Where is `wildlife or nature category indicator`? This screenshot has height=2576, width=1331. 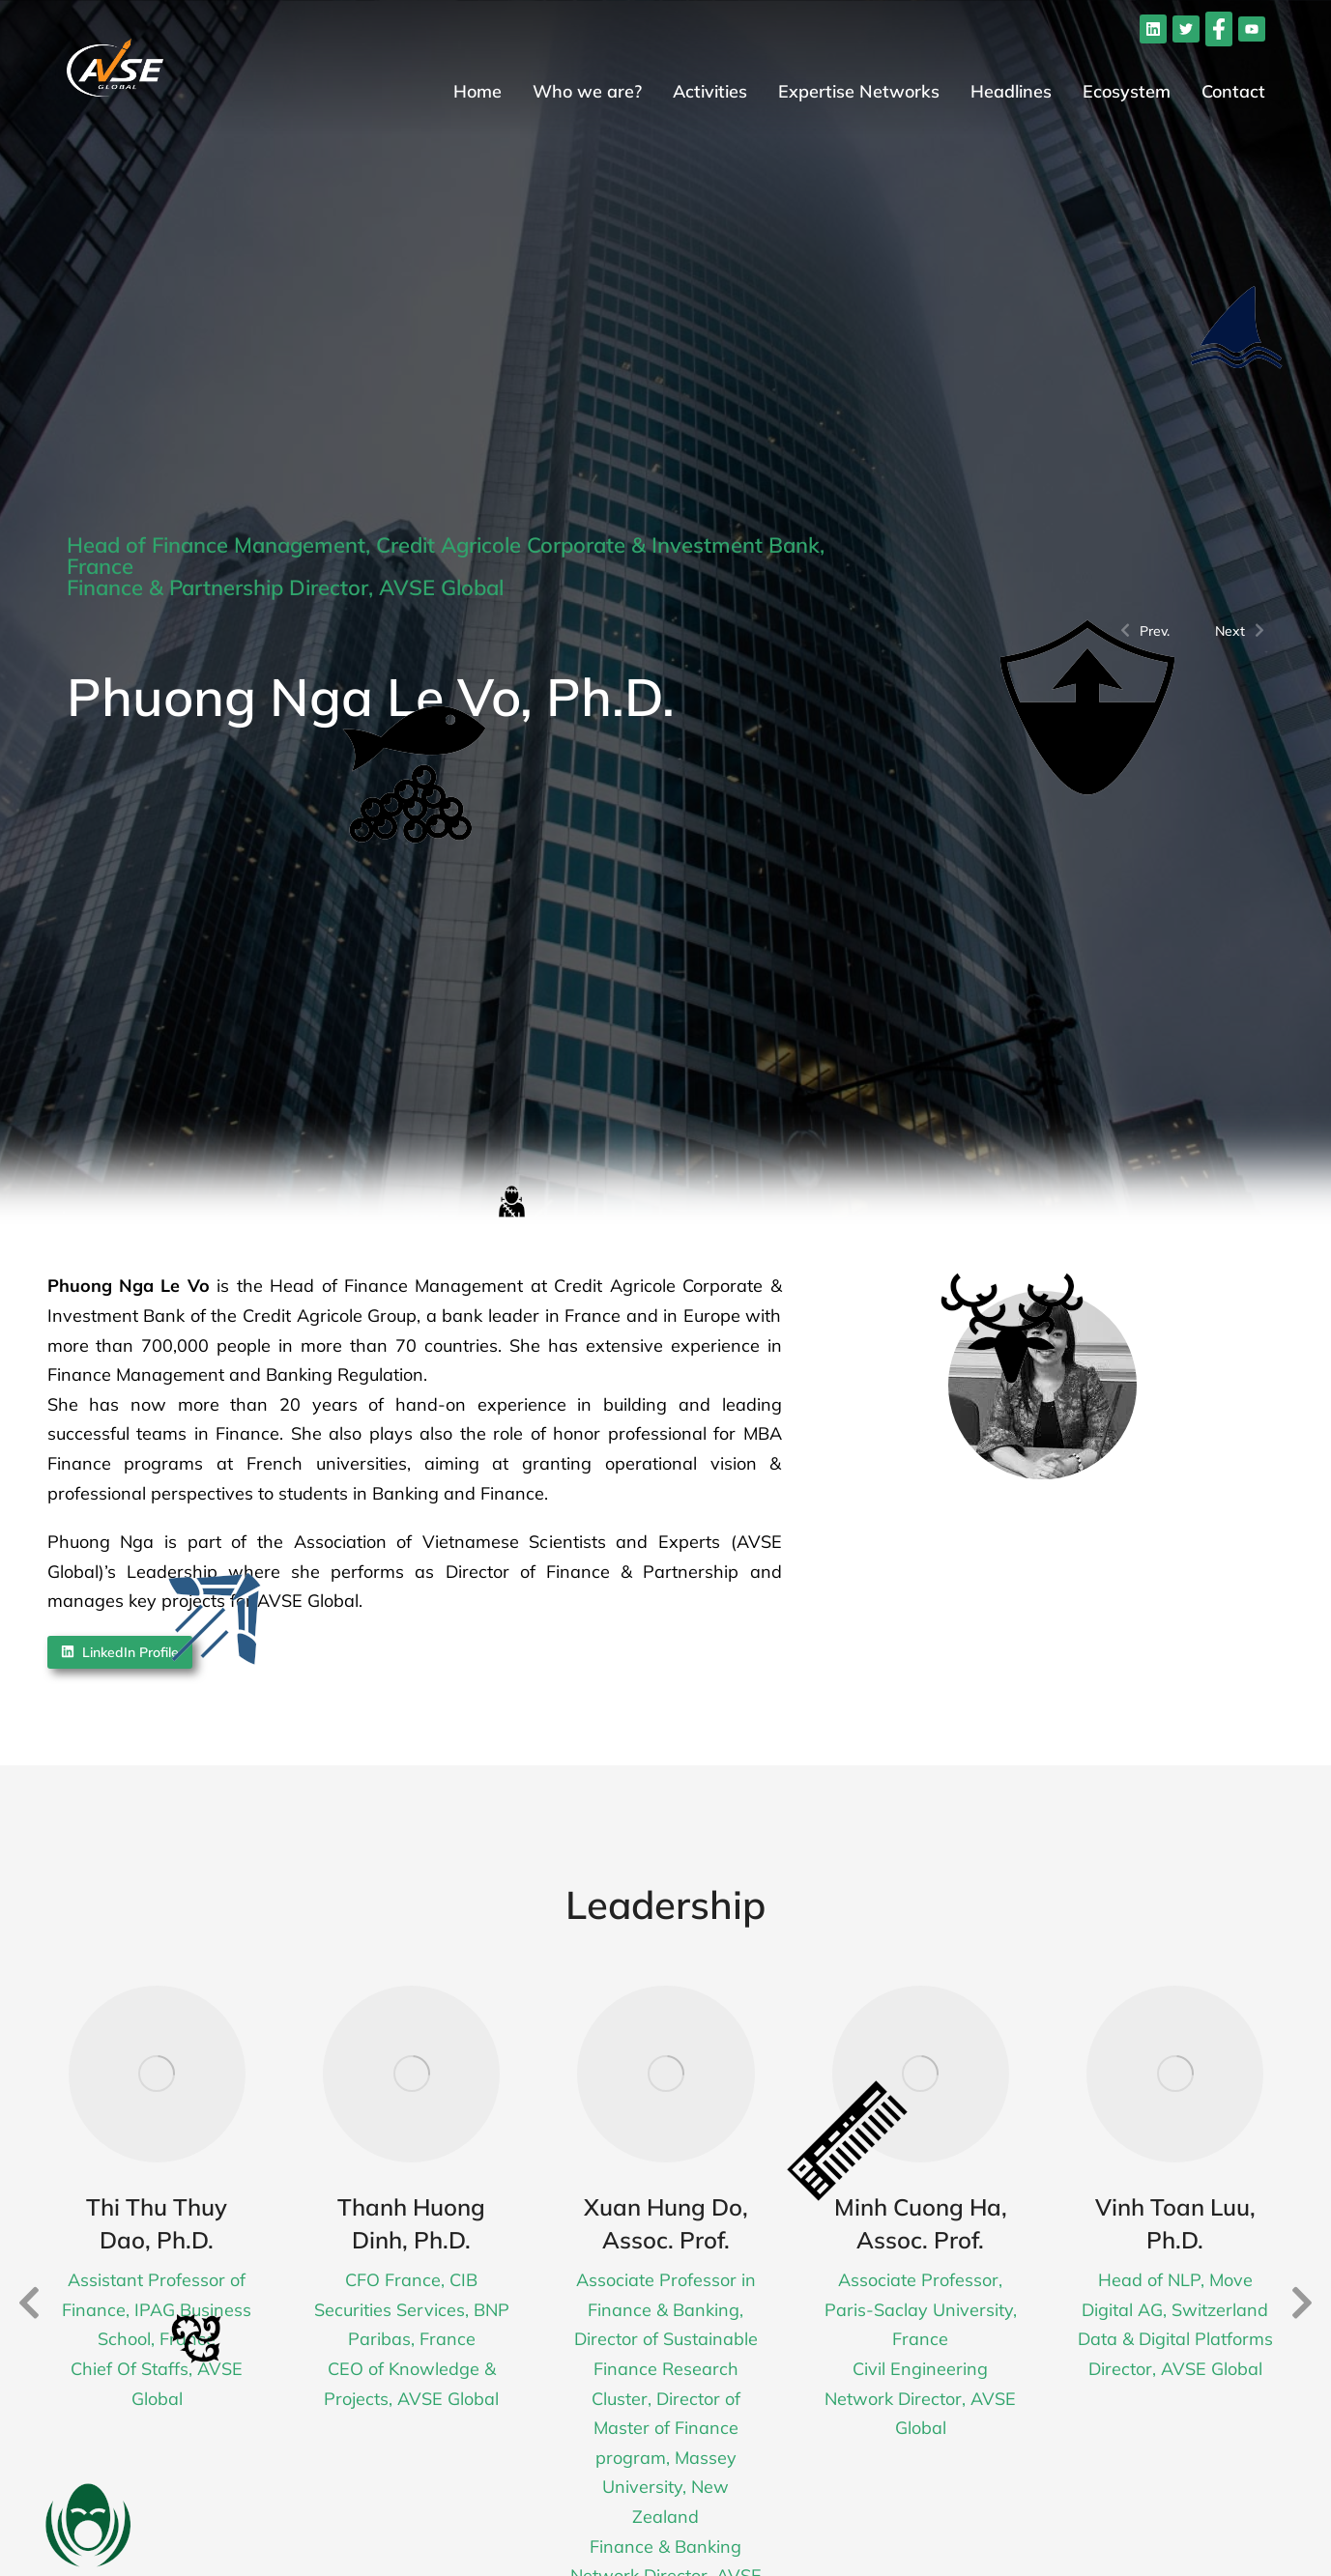
wildlife or nature category indicator is located at coordinates (1011, 1328).